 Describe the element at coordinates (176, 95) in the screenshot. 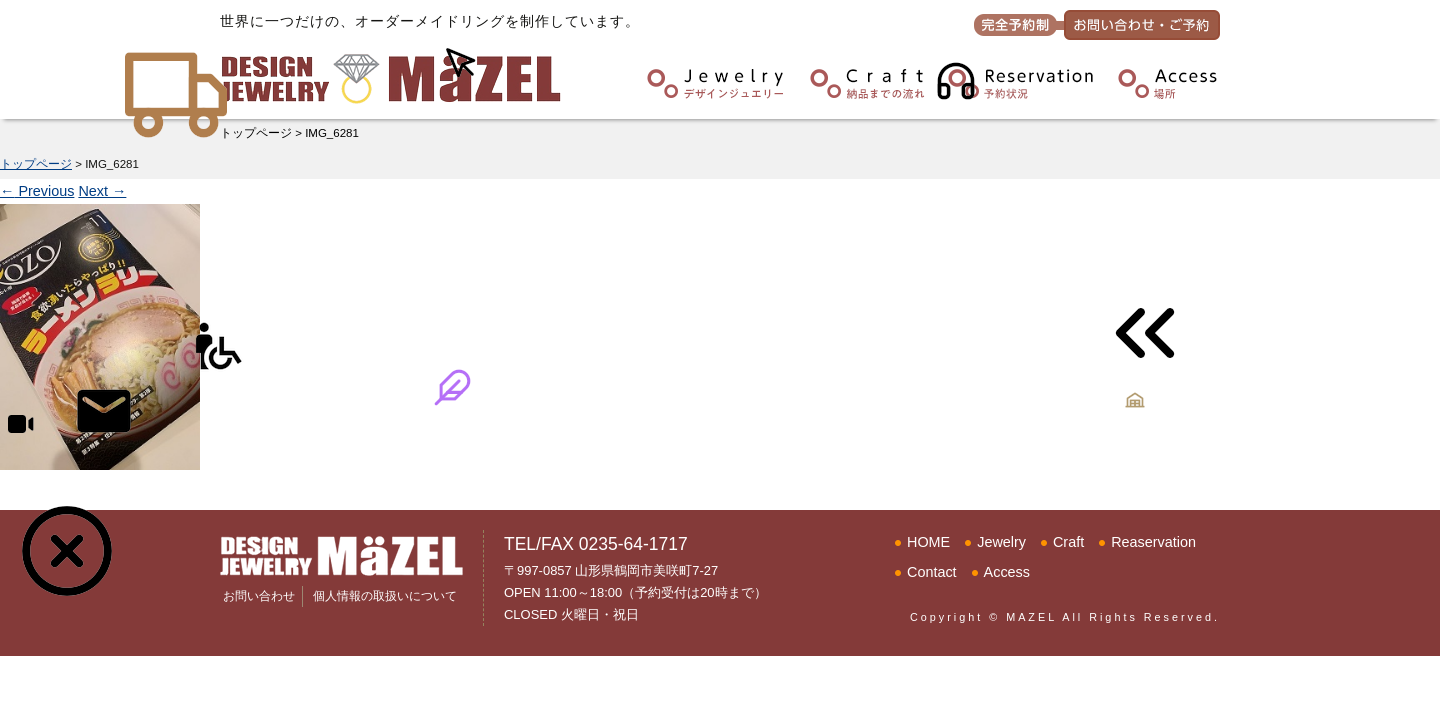

I see `track your delivery status` at that location.